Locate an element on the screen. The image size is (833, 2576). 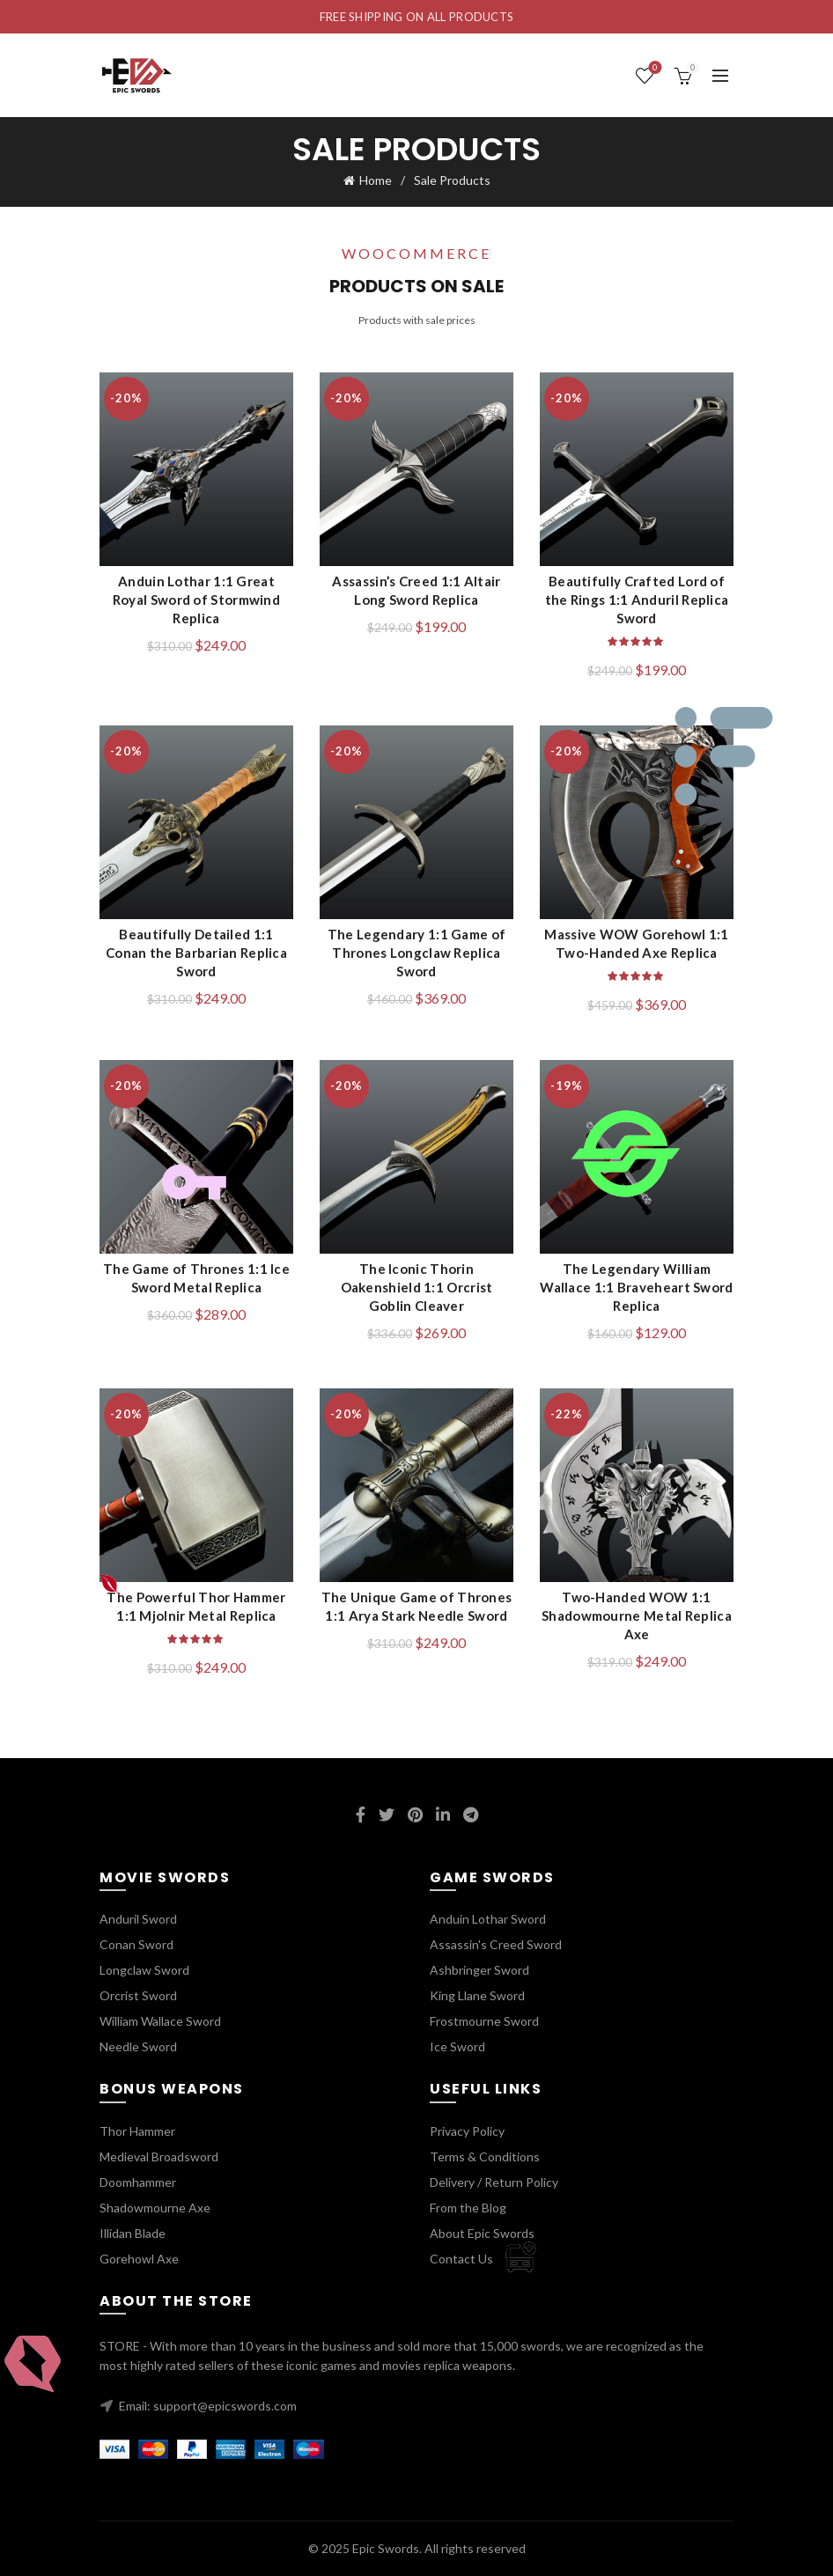
SMRT Corporation logo is located at coordinates (625, 1153).